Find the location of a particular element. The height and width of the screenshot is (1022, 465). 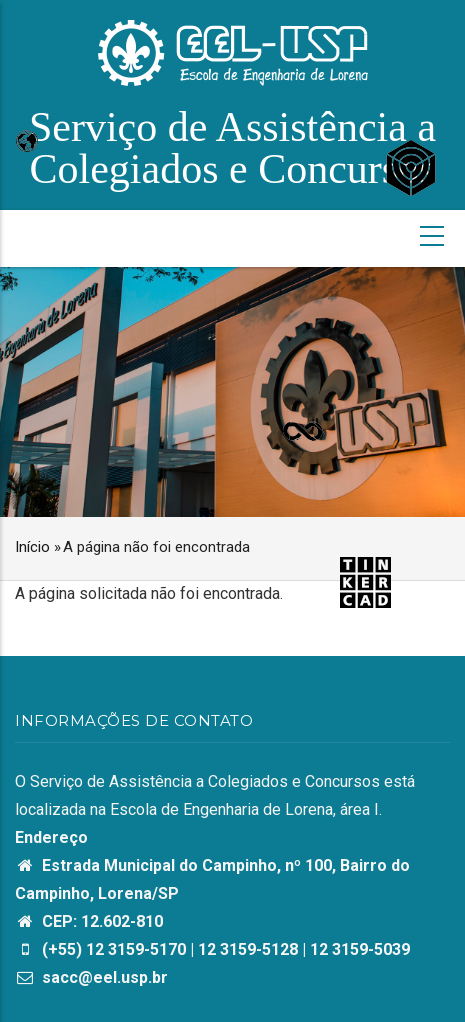

trivy security scanner logo is located at coordinates (411, 168).